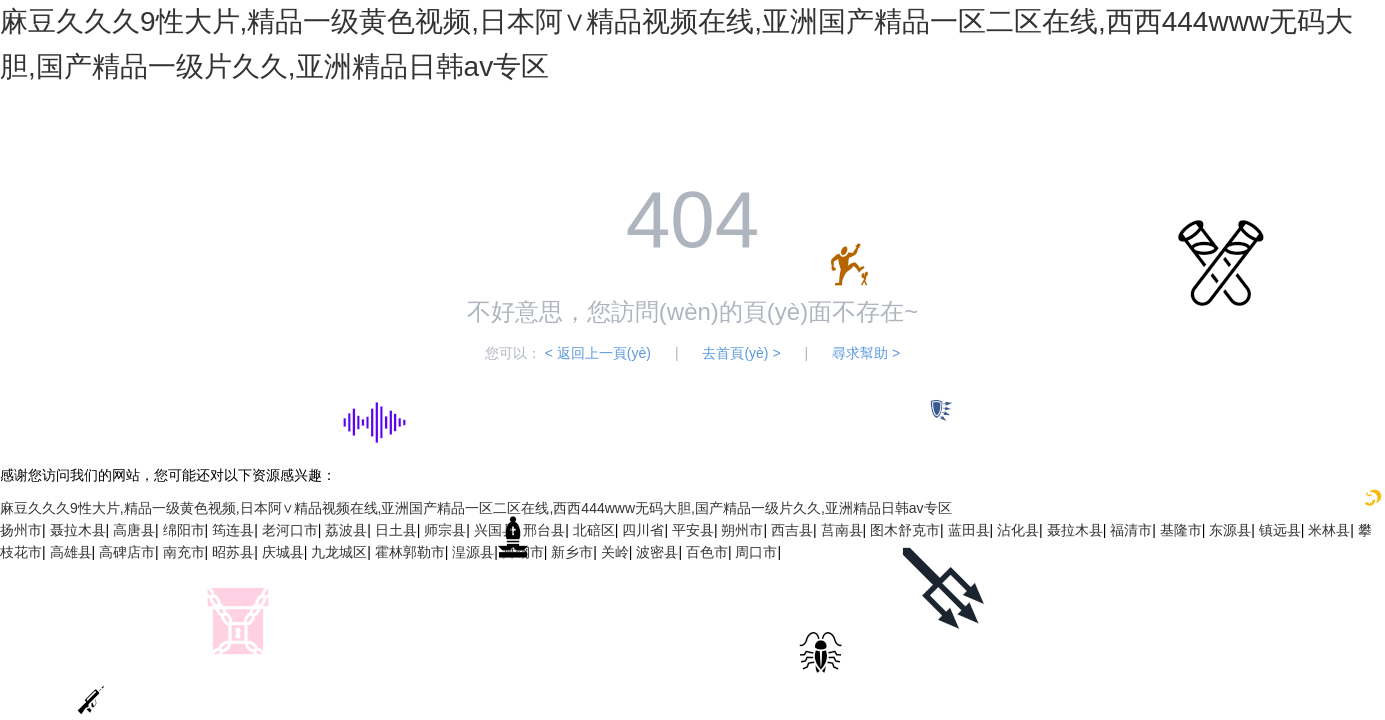  Describe the element at coordinates (849, 264) in the screenshot. I see `select giant character class or race` at that location.